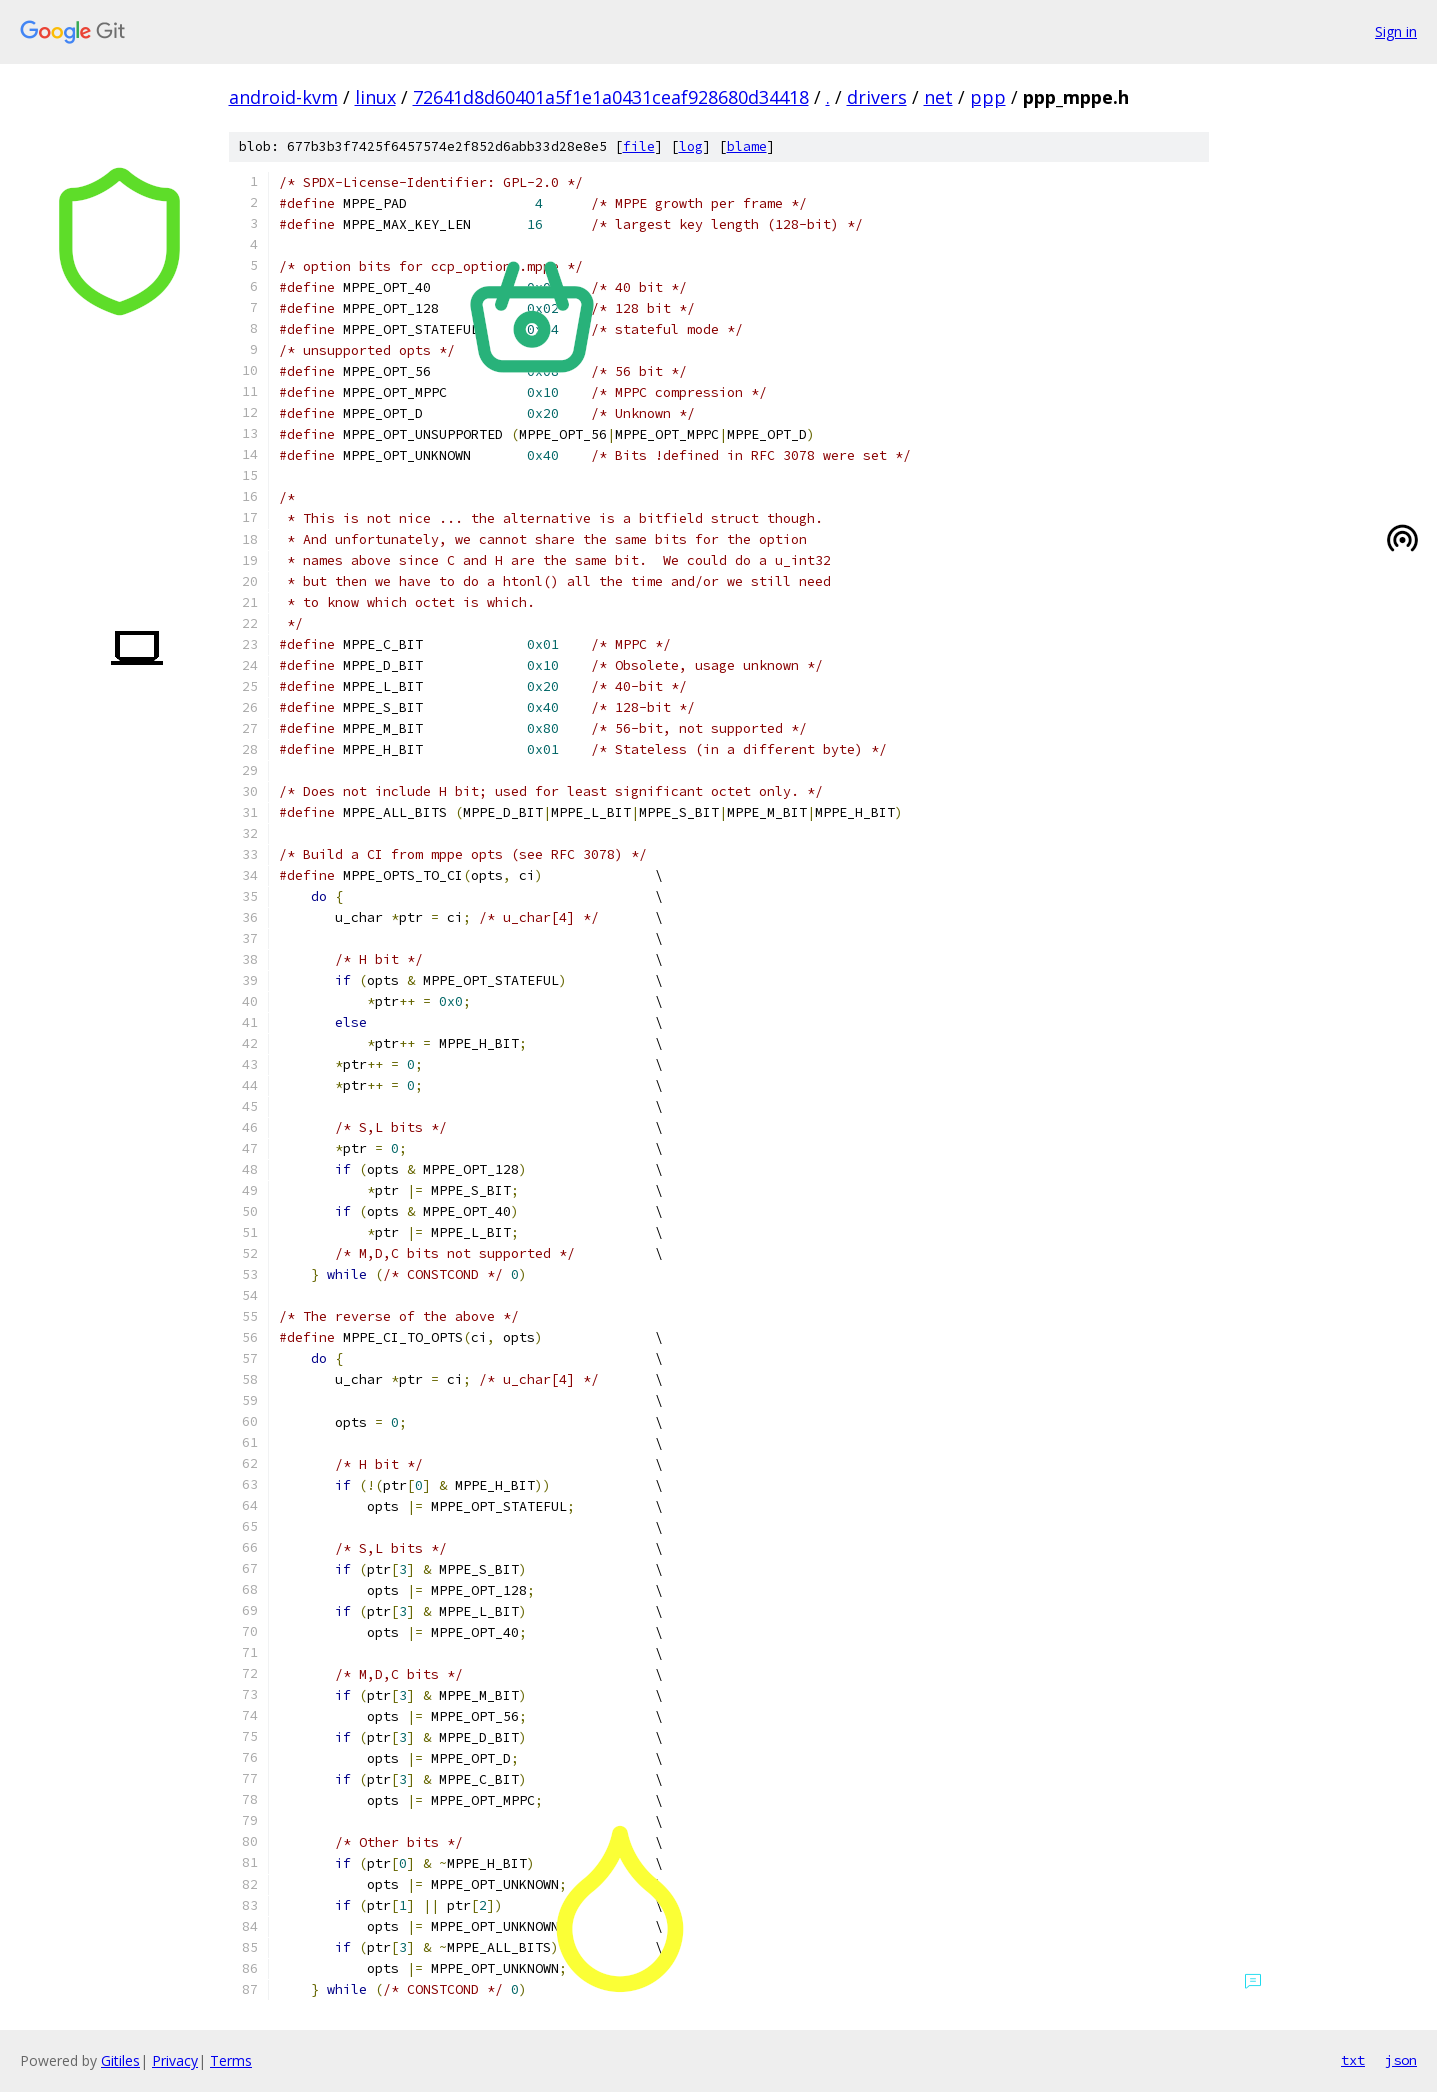 The height and width of the screenshot is (2092, 1437). Describe the element at coordinates (137, 648) in the screenshot. I see `access laptop or computer settings` at that location.